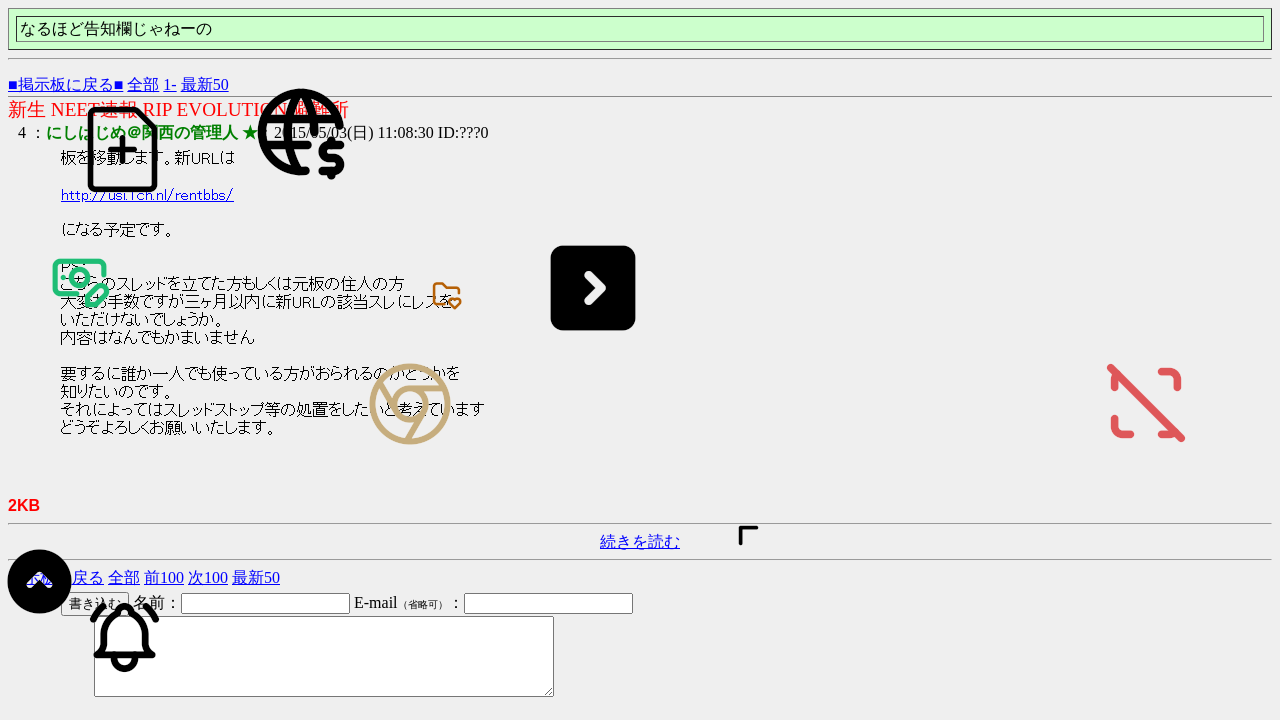  What do you see at coordinates (593, 288) in the screenshot?
I see `navigate to the next item or screen` at bounding box center [593, 288].